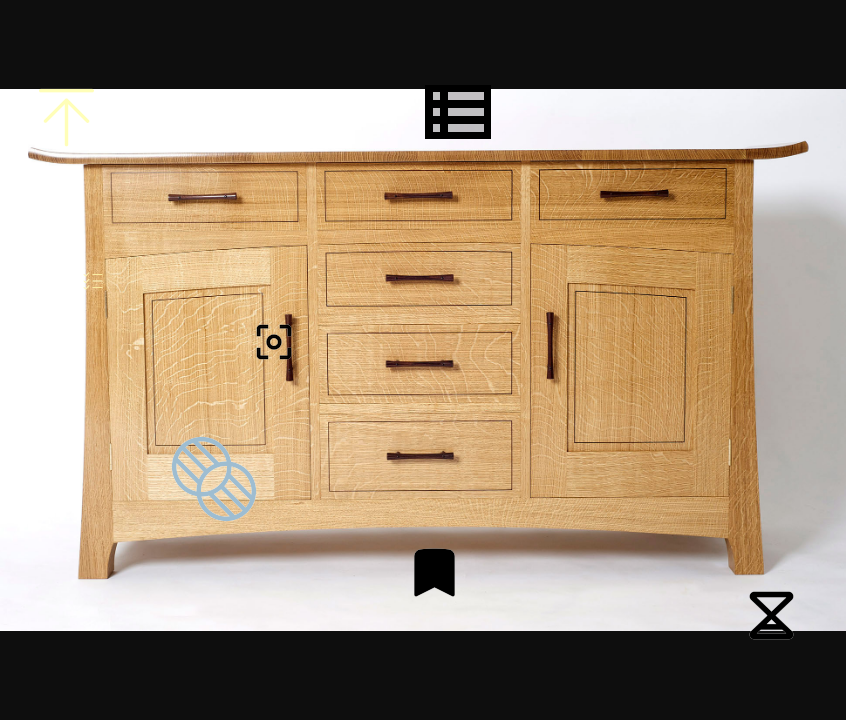 This screenshot has width=846, height=720. Describe the element at coordinates (274, 342) in the screenshot. I see `center focus on camera viewfinder` at that location.